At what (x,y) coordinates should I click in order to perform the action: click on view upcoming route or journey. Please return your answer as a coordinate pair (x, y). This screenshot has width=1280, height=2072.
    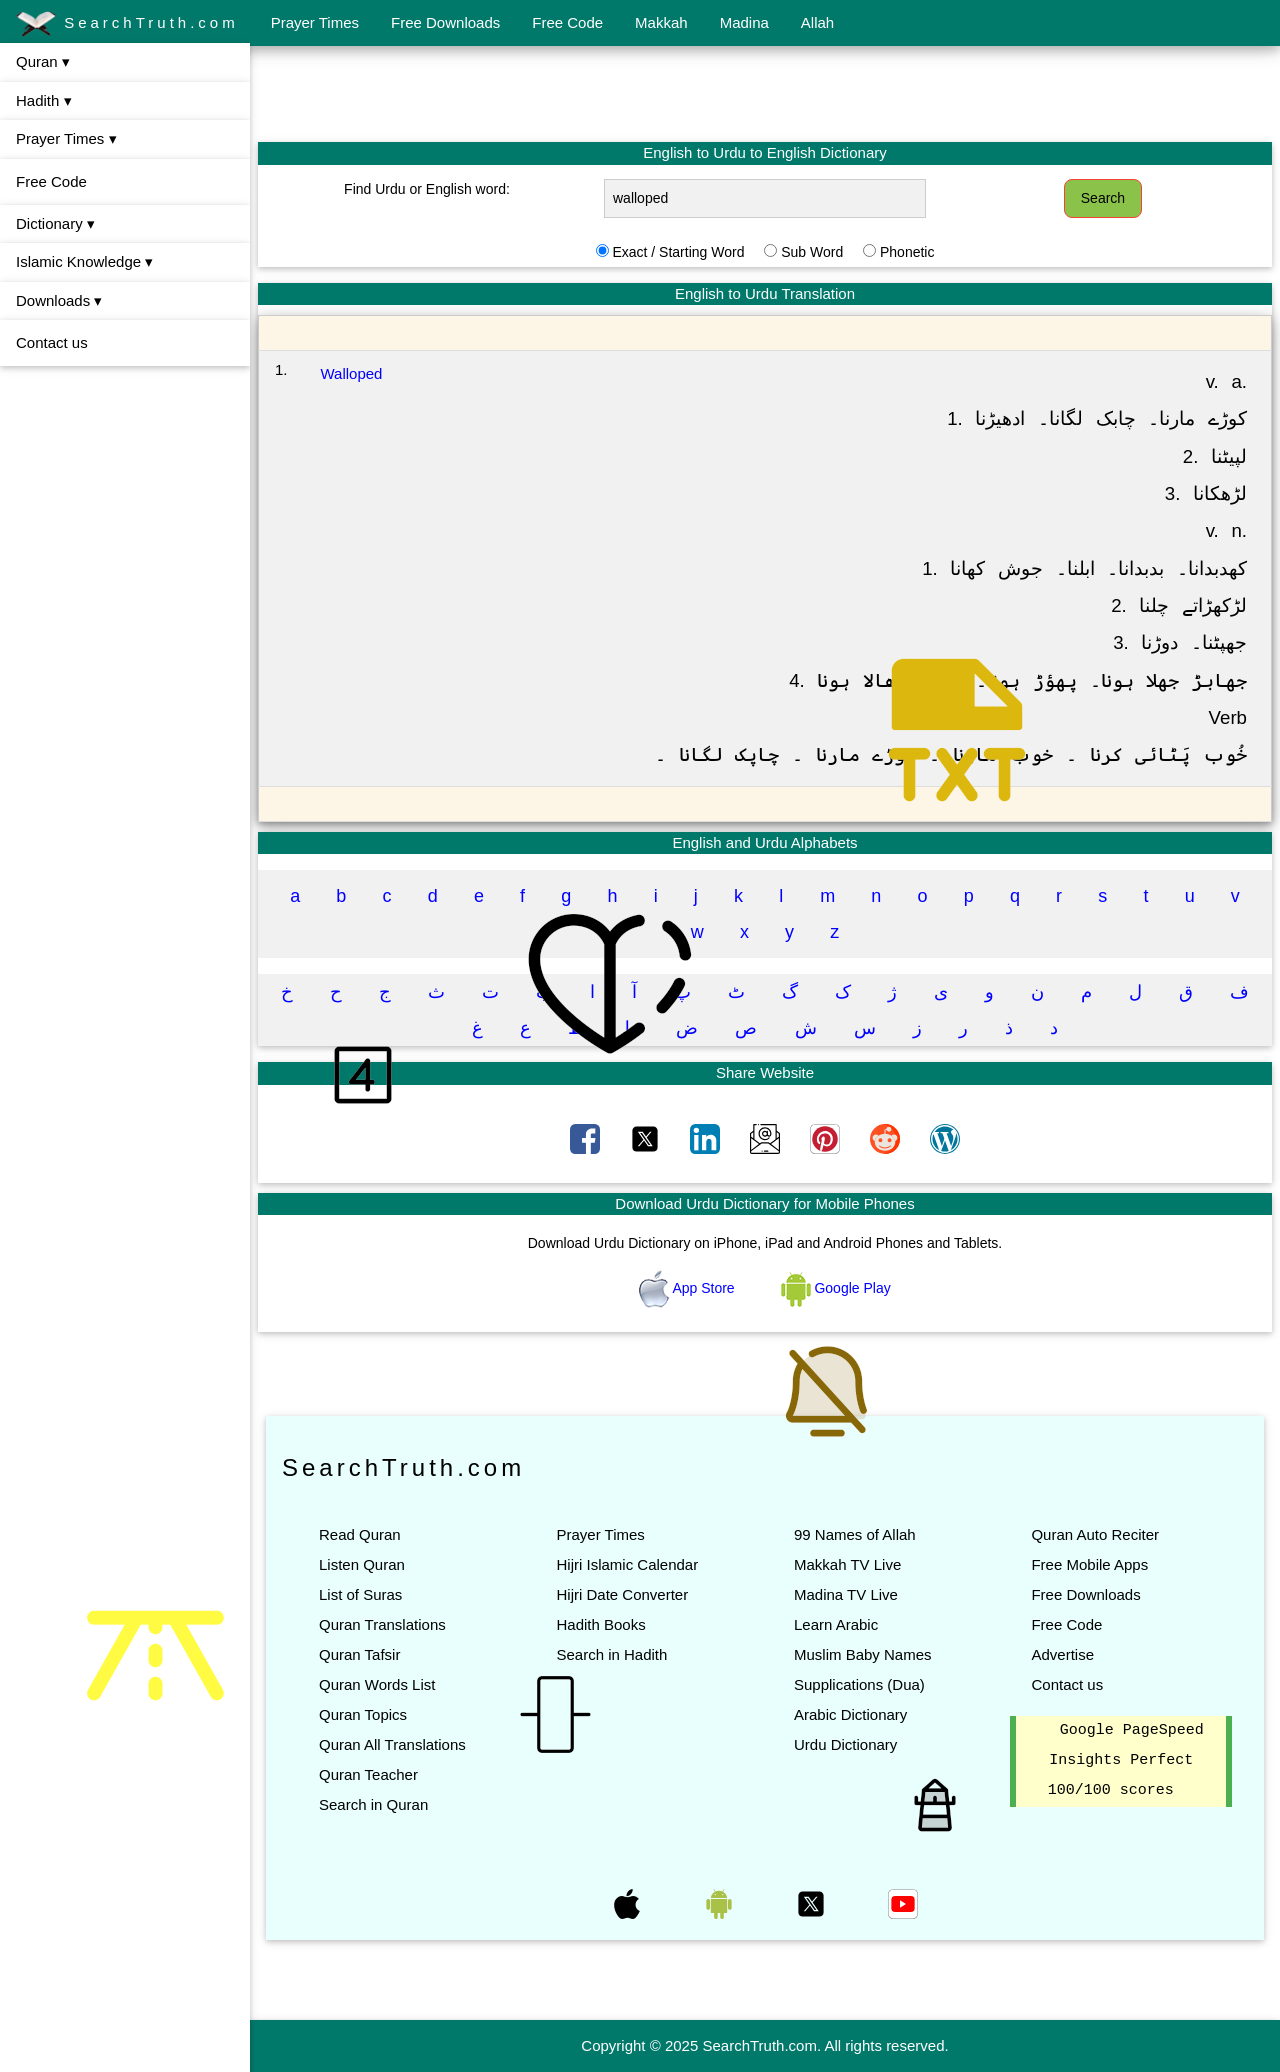
    Looking at the image, I should click on (155, 1655).